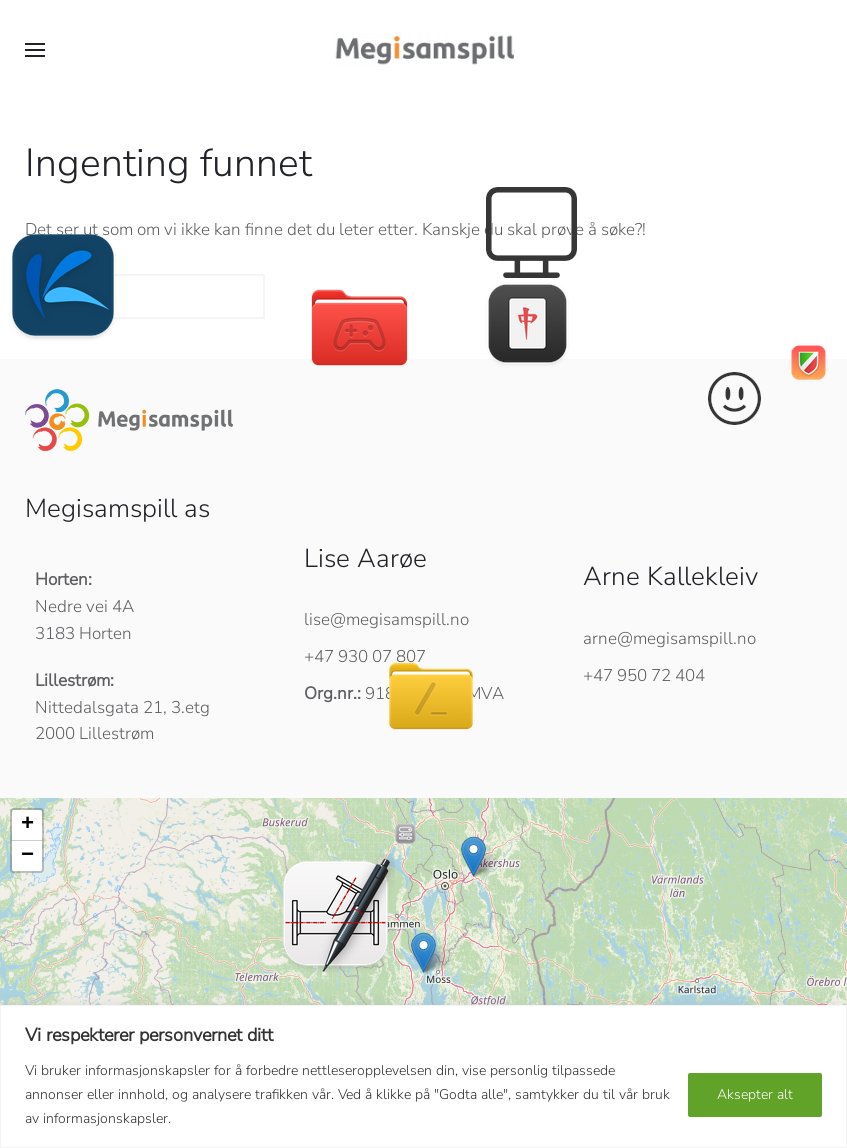 The height and width of the screenshot is (1148, 847). Describe the element at coordinates (527, 323) in the screenshot. I see `launch gnome mahjongg tile matching game` at that location.